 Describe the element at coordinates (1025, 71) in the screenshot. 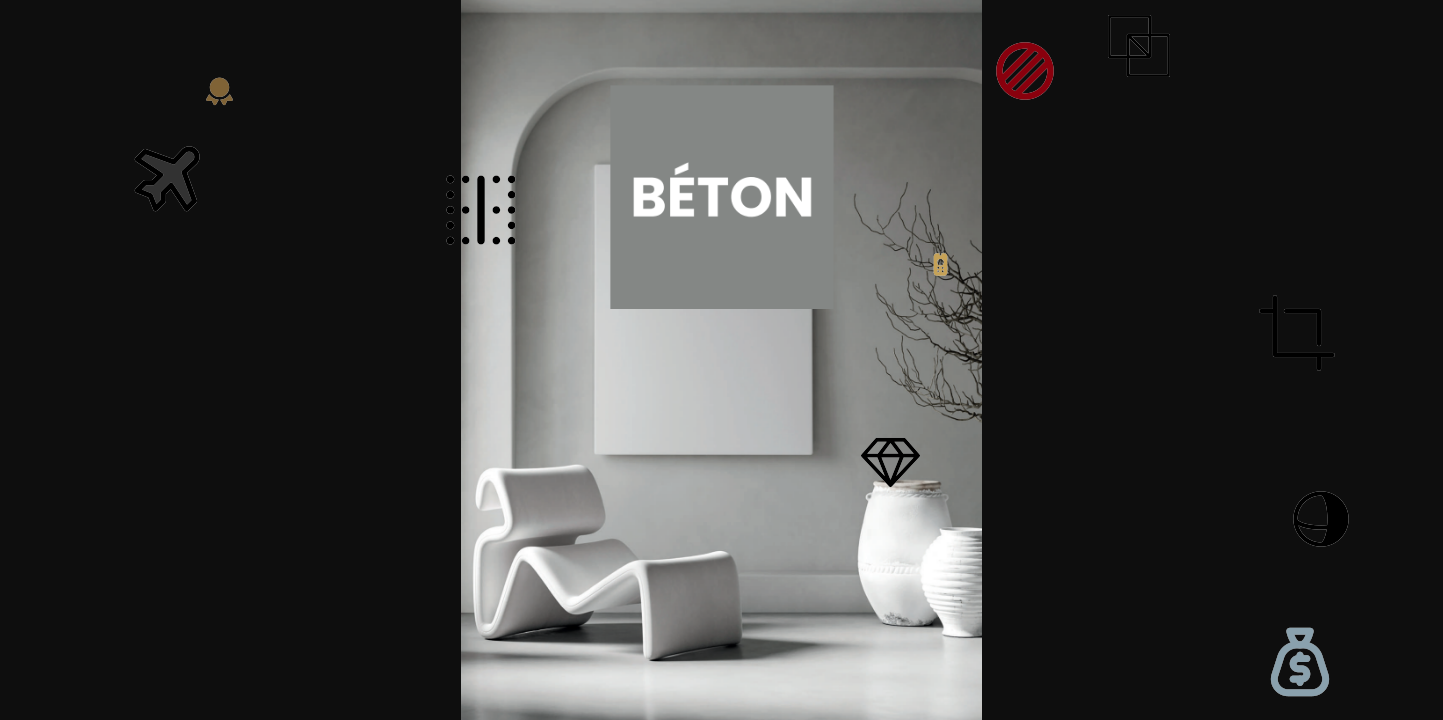

I see `access boules or pétanque game` at that location.